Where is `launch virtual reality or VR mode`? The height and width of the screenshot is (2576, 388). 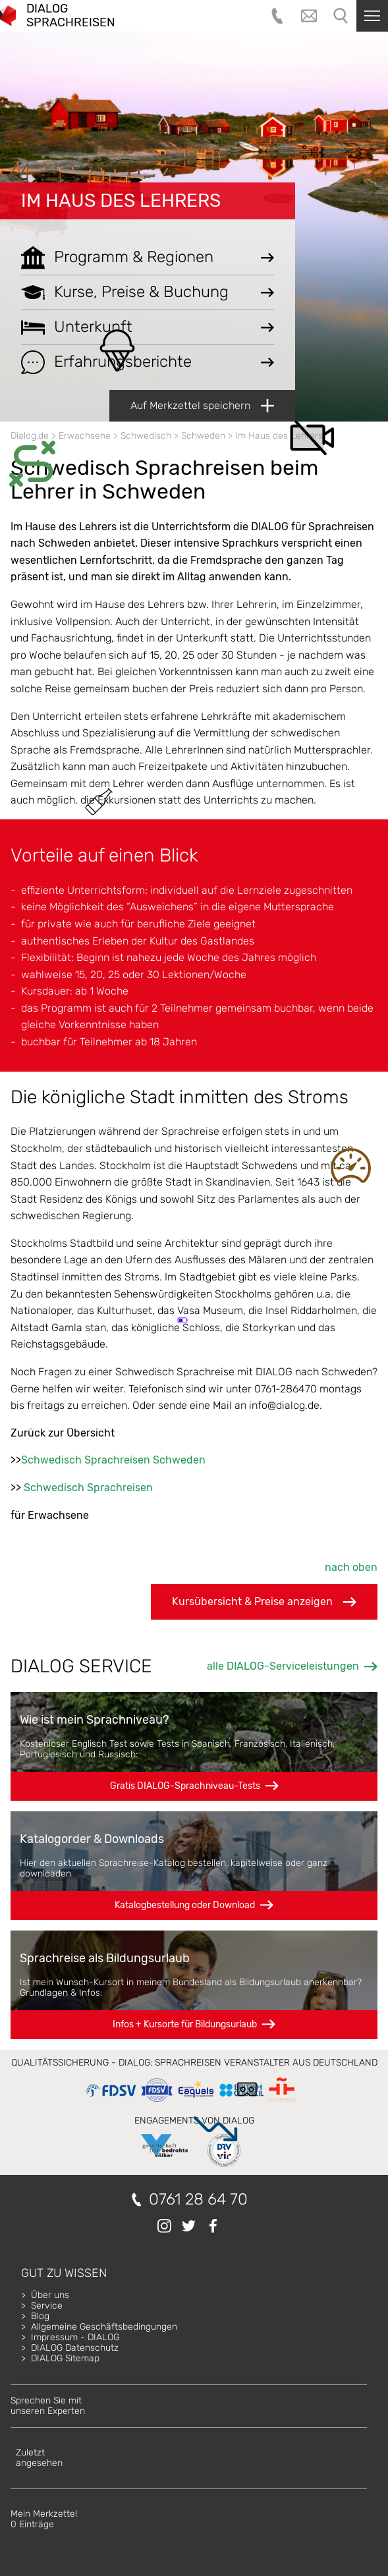 launch virtual reality or VR mode is located at coordinates (247, 2089).